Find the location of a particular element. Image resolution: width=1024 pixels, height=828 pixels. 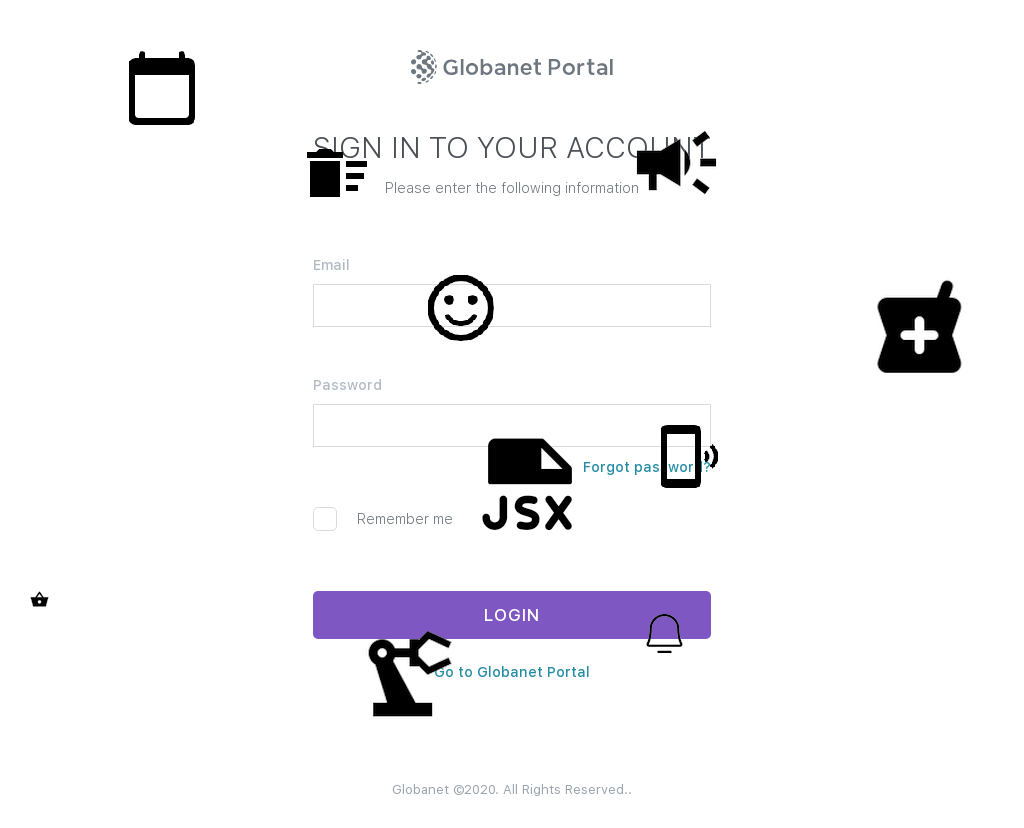

view announcements or notifications is located at coordinates (676, 162).